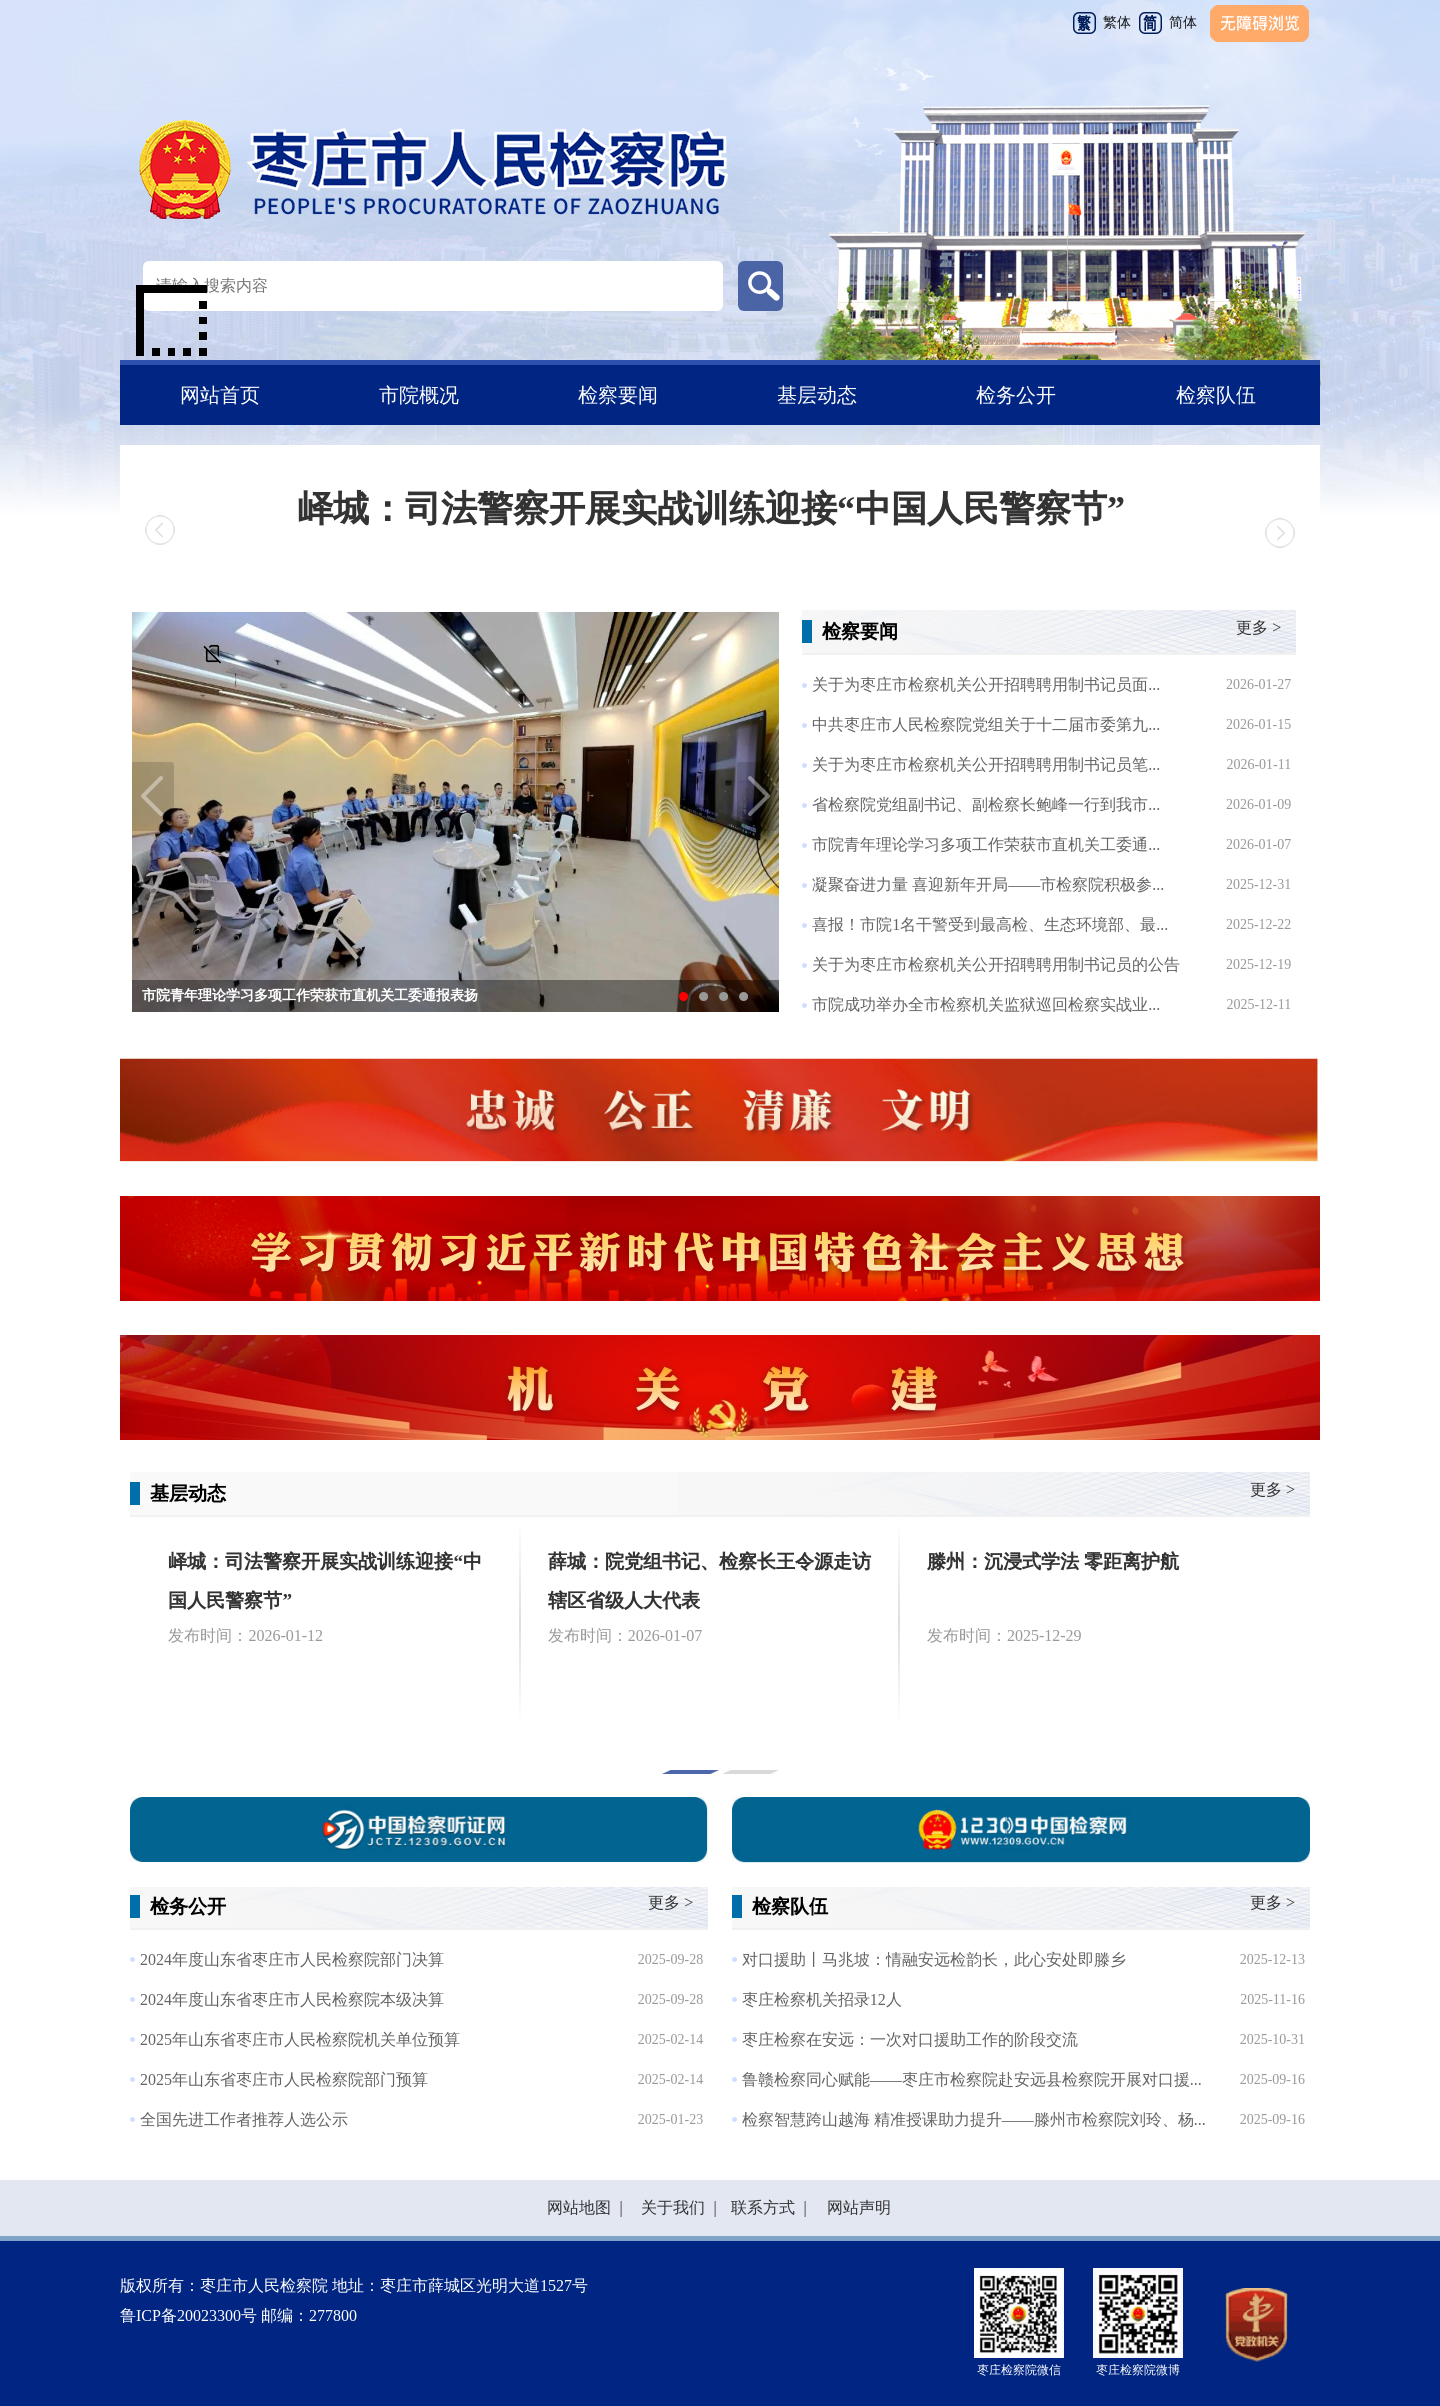 The width and height of the screenshot is (1440, 2406). I want to click on indicates no sim card detected, so click(212, 653).